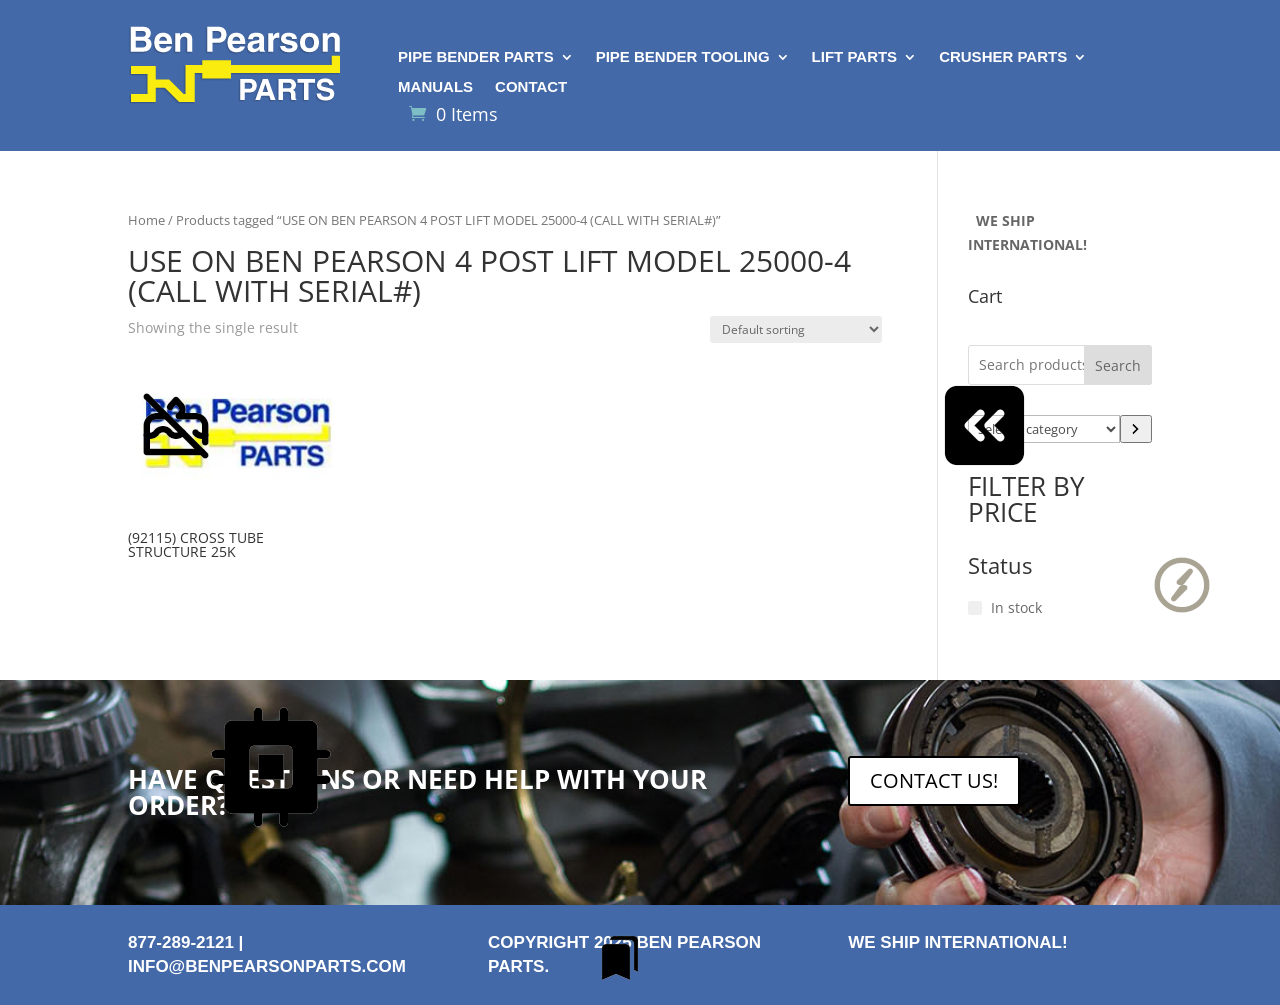 This screenshot has height=1005, width=1280. Describe the element at coordinates (1182, 585) in the screenshot. I see `socket.io library or real-time websocket connection` at that location.